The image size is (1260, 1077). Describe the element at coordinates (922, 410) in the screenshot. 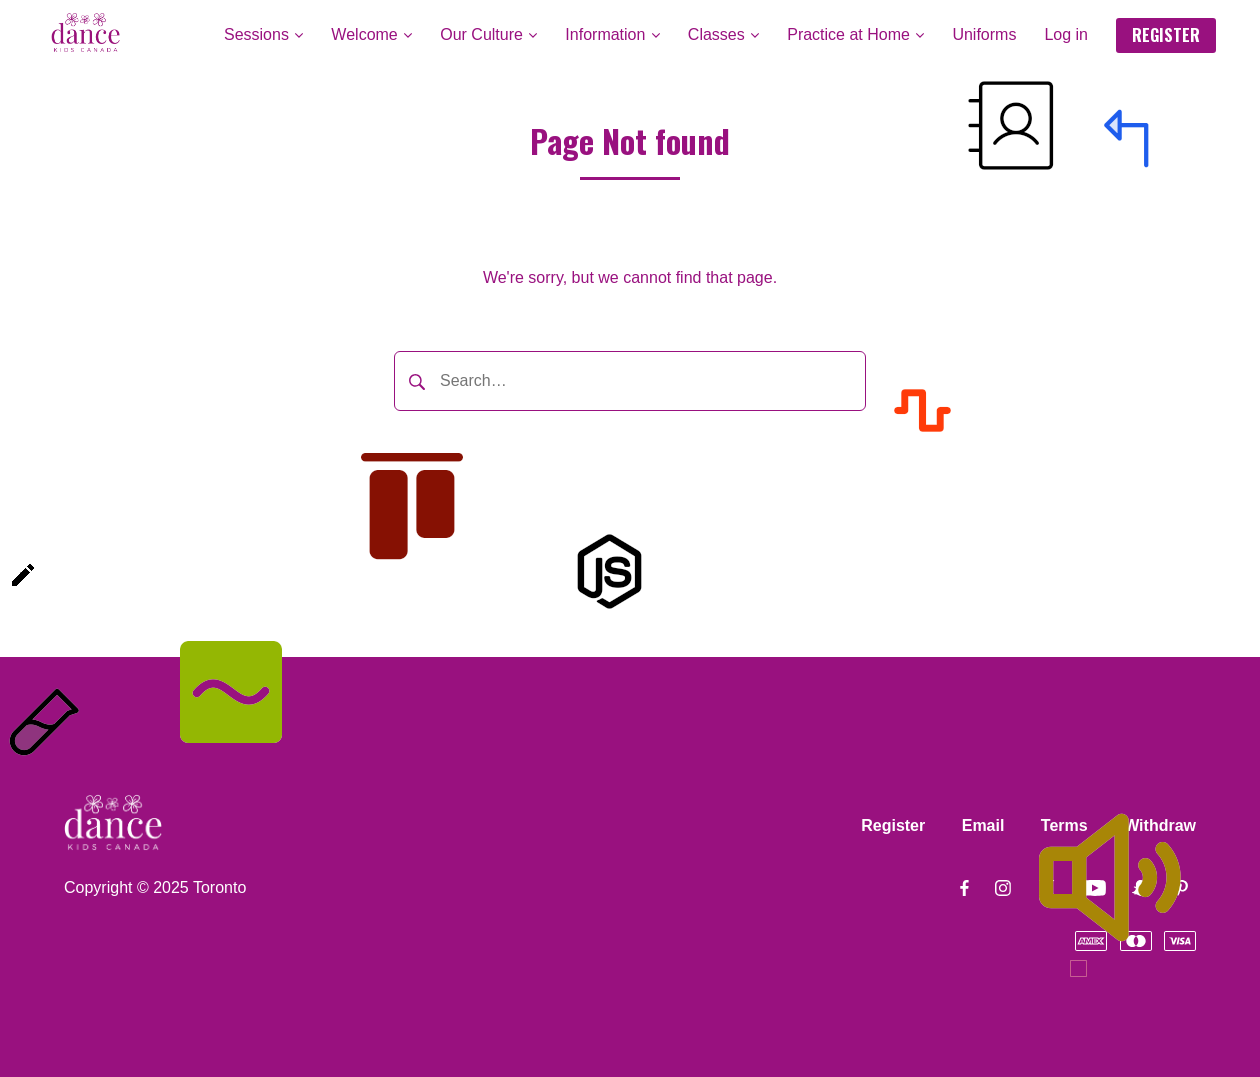

I see `view square wave audio signal` at that location.